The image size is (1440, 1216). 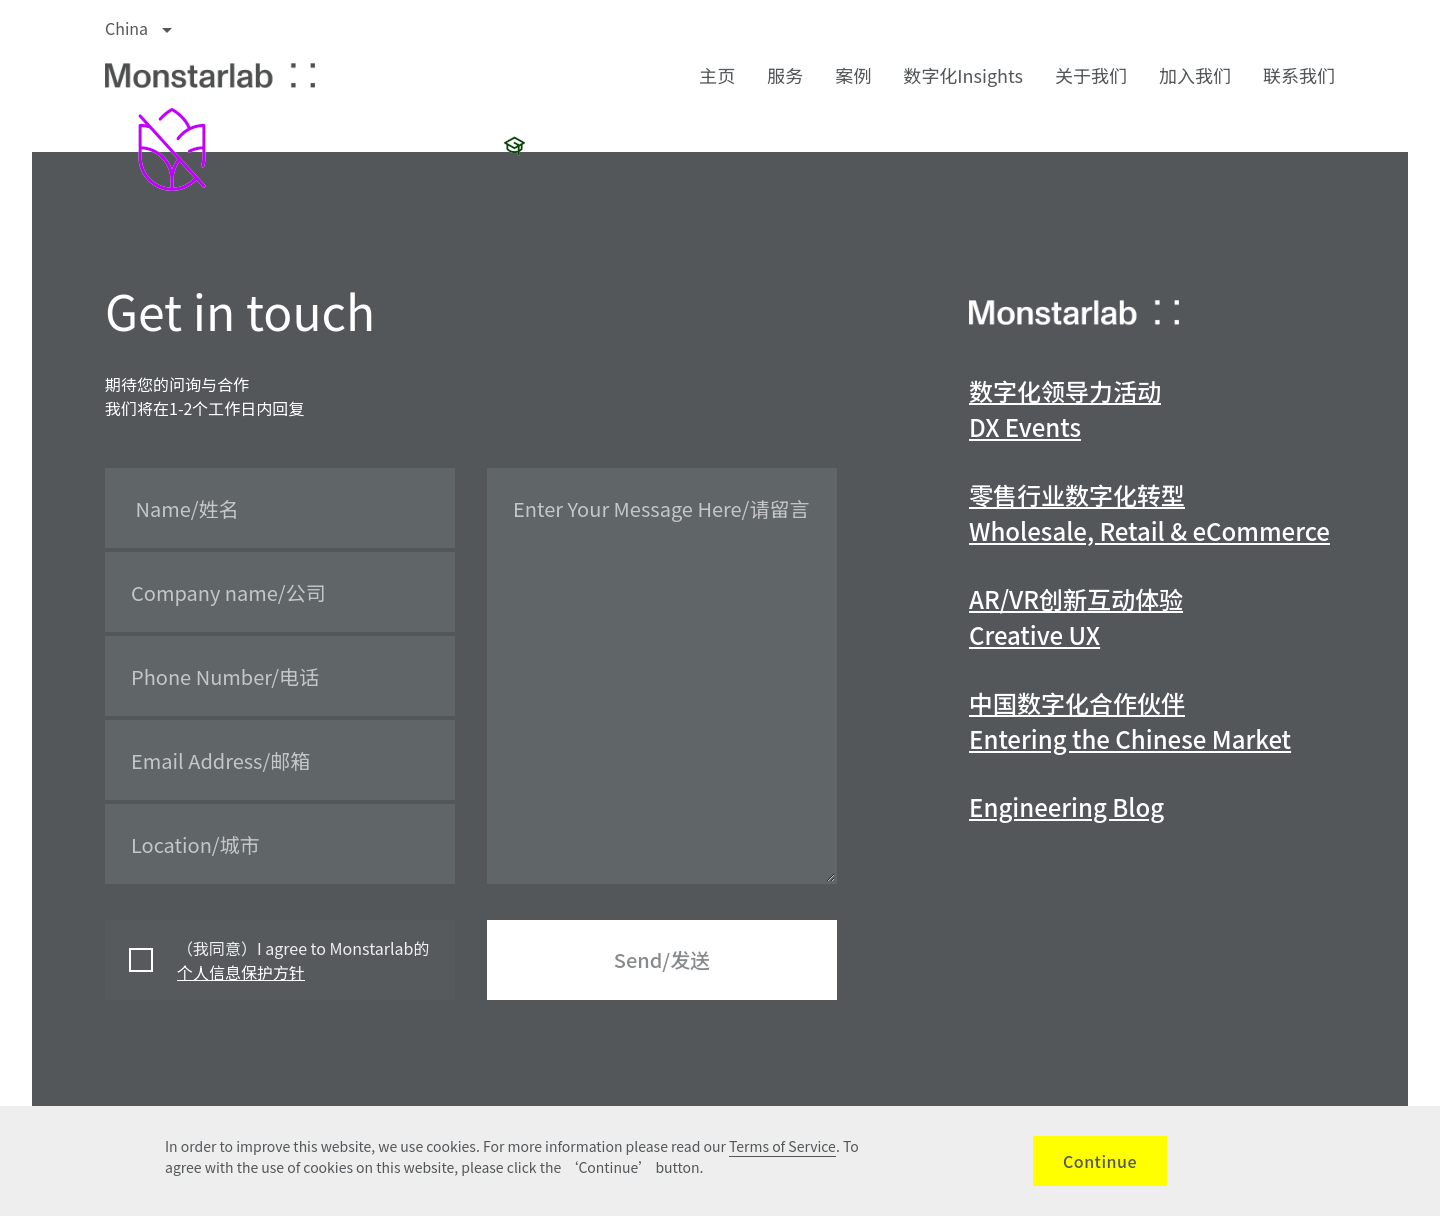 I want to click on access education or learning resources, so click(x=514, y=145).